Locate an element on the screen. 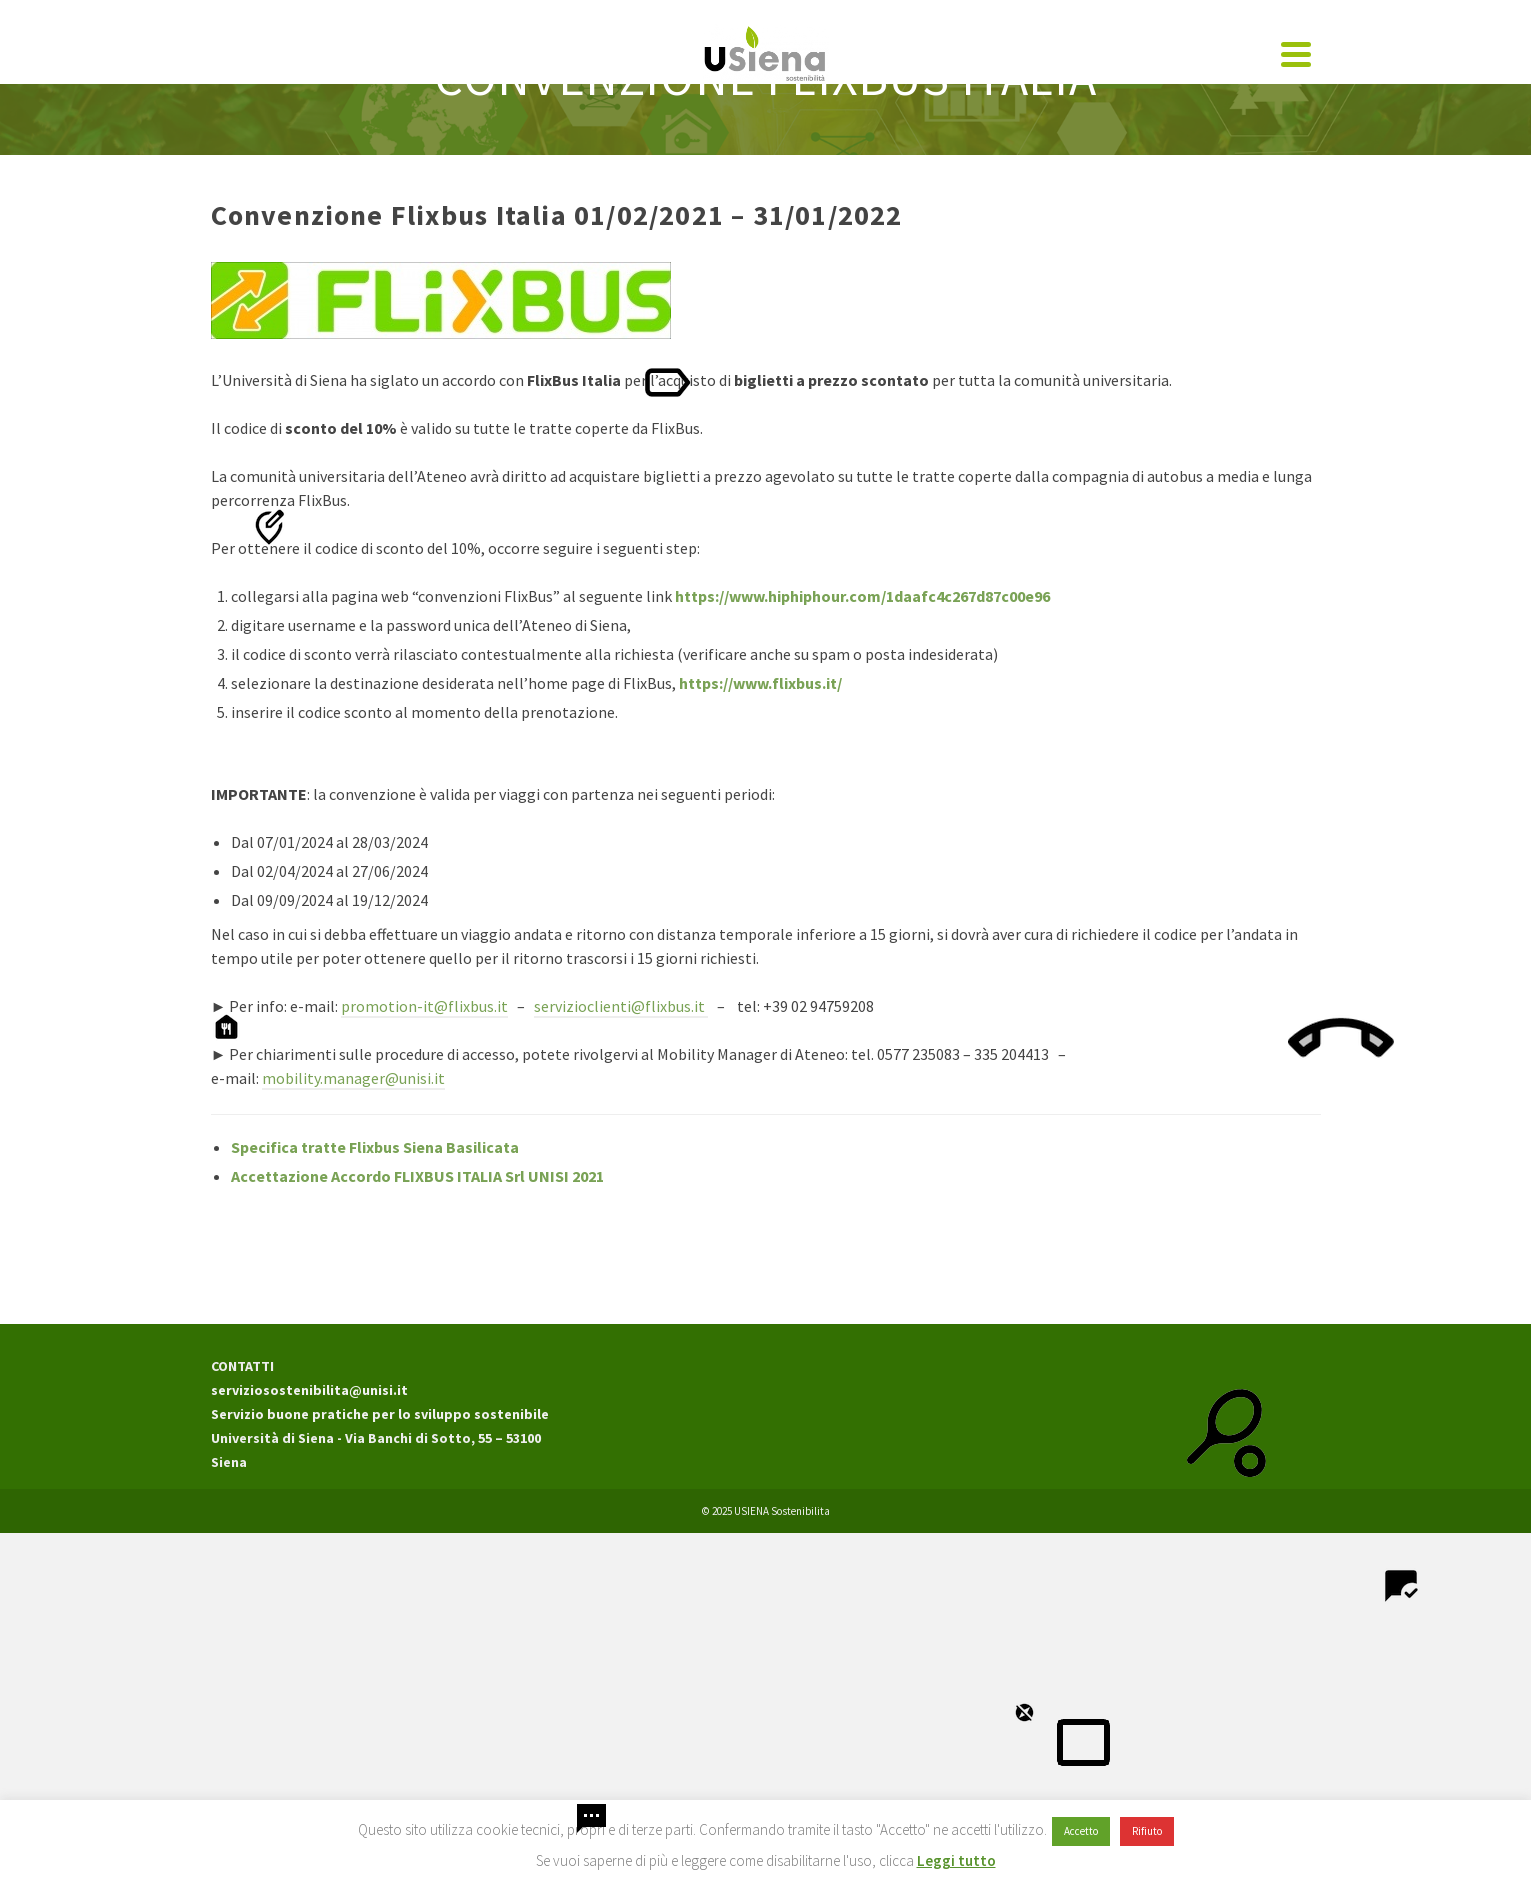  crop image to 3:2 aspect ratio is located at coordinates (1083, 1742).